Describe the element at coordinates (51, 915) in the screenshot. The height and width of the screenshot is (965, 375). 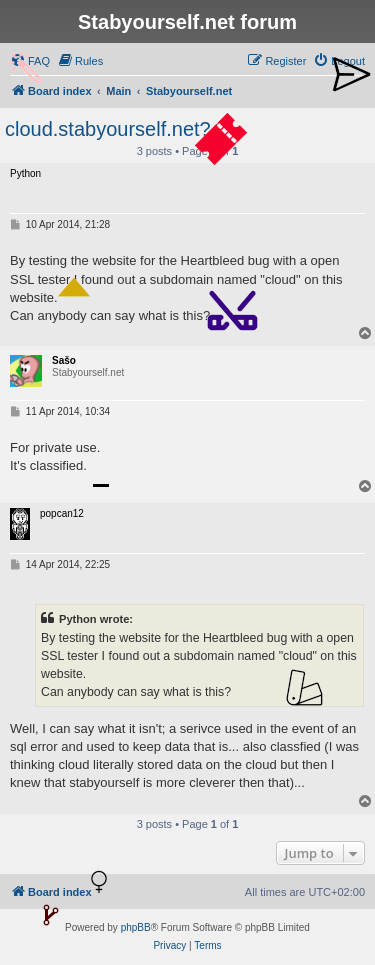
I see `view repository branches` at that location.